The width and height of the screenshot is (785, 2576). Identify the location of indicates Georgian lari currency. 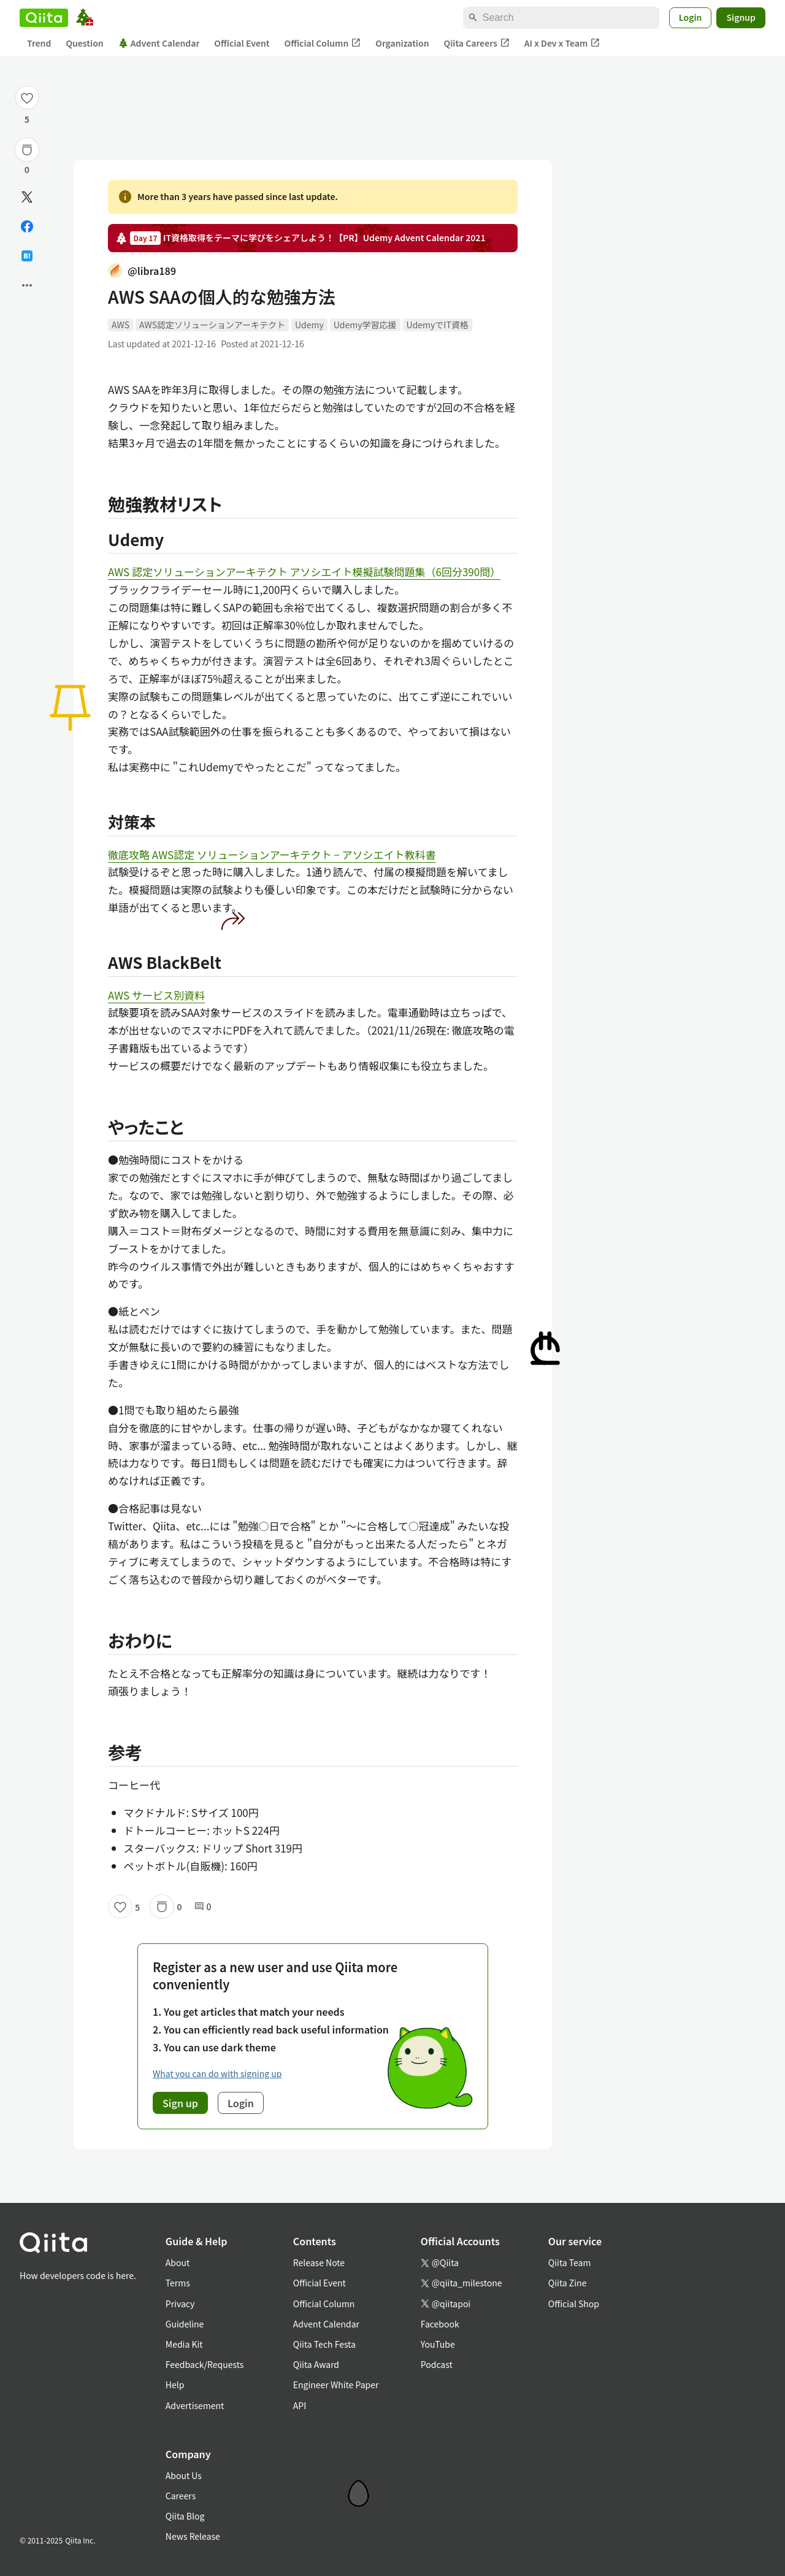
(545, 1348).